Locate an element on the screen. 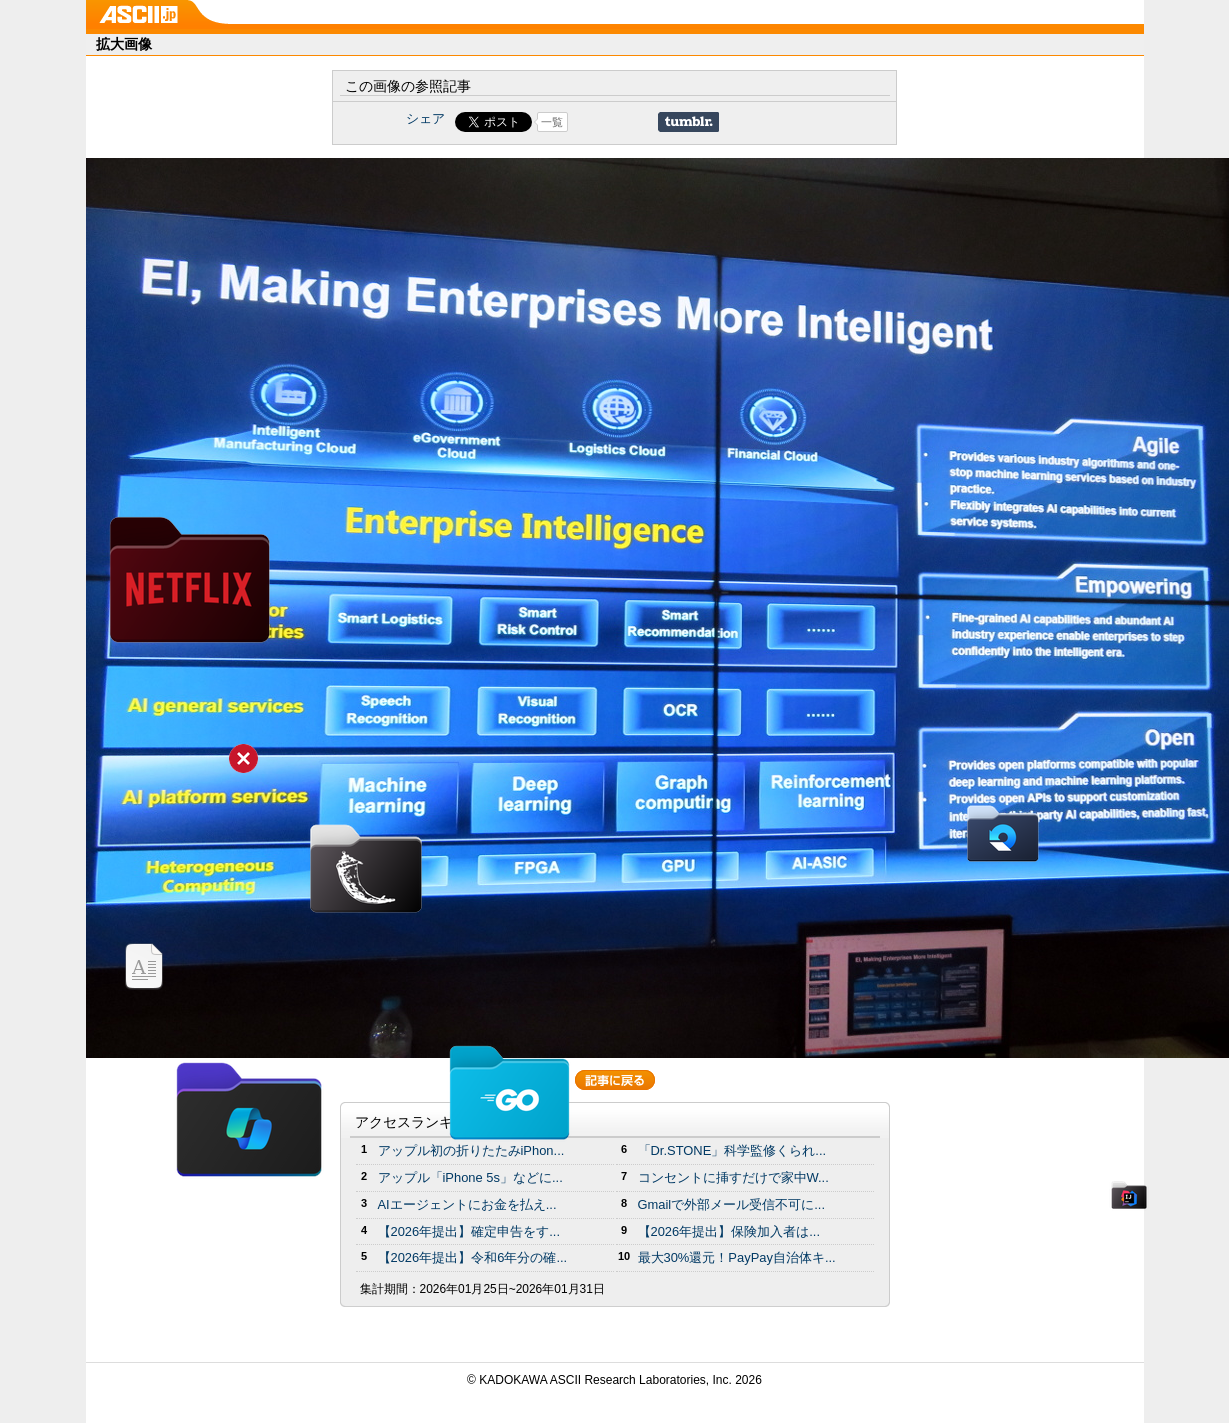  open folder containing Netflix downloads or media is located at coordinates (189, 584).